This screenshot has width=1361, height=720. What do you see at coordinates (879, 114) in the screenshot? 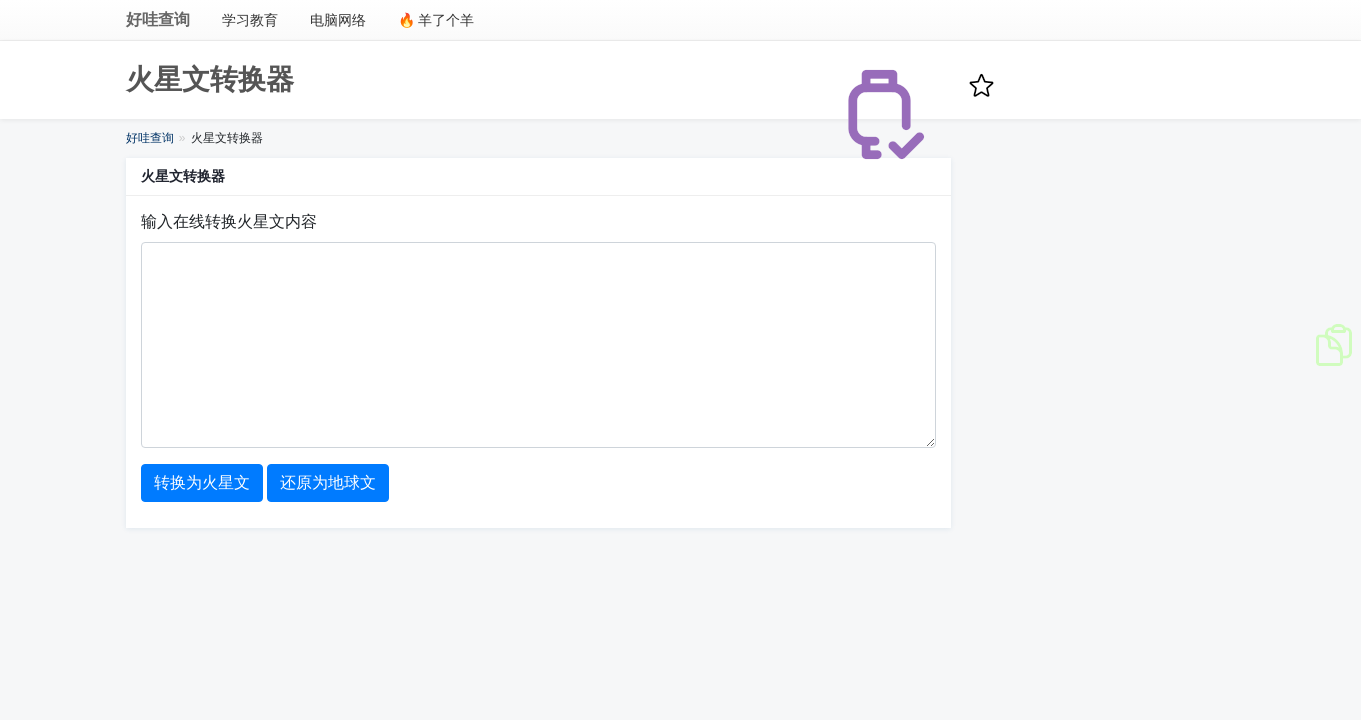
I see `smartwatch successfully connected` at bounding box center [879, 114].